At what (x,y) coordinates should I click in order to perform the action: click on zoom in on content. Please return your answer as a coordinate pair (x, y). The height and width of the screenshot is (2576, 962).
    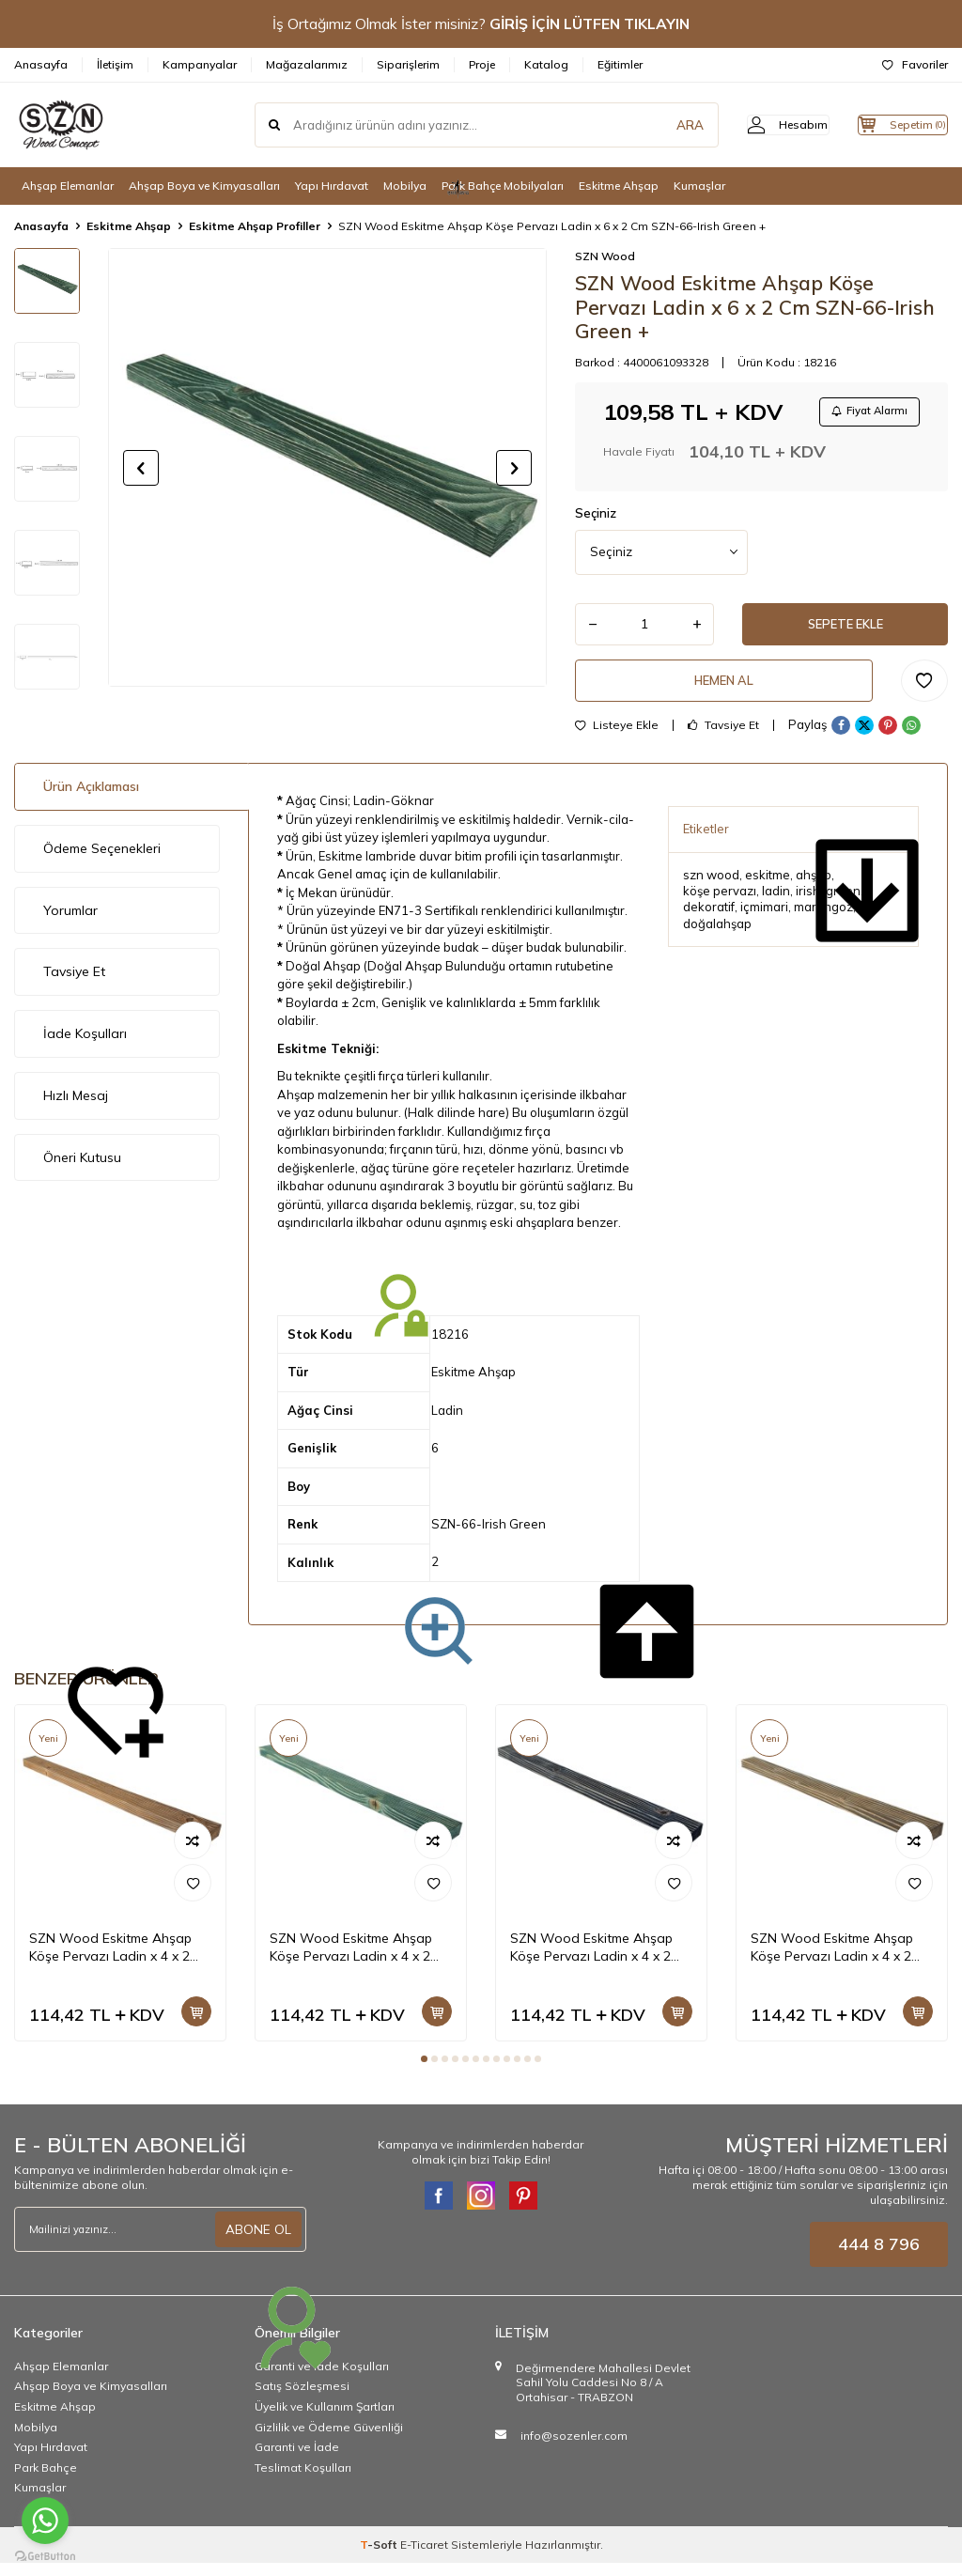
    Looking at the image, I should click on (438, 1630).